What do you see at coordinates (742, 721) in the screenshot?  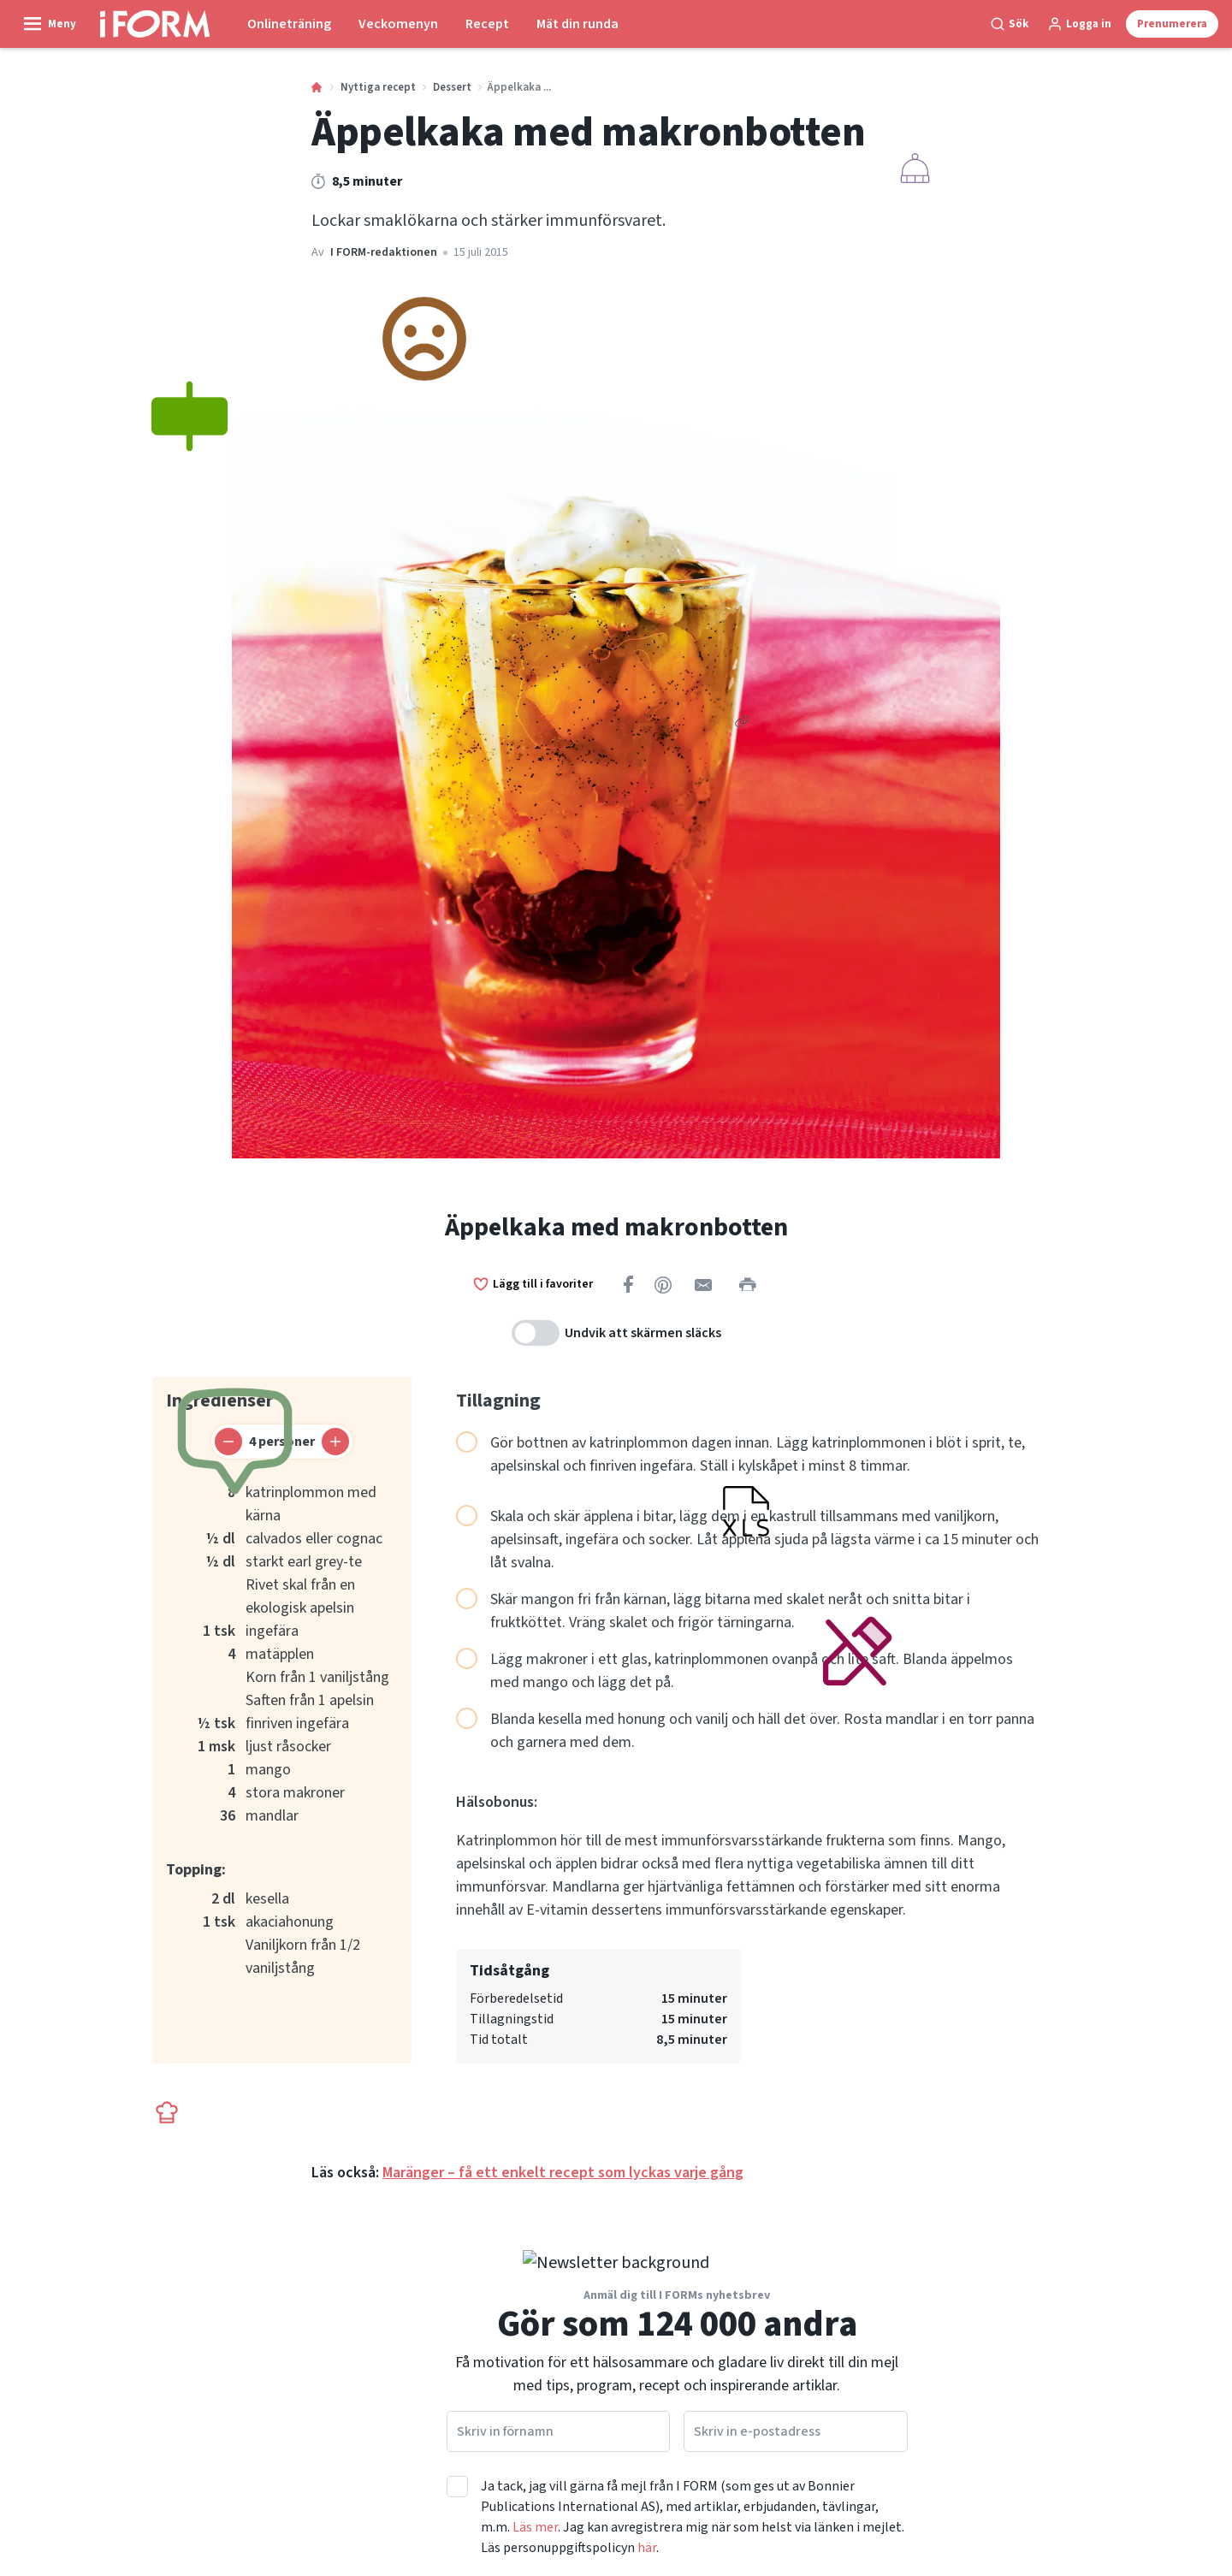 I see `copy or share a link` at bounding box center [742, 721].